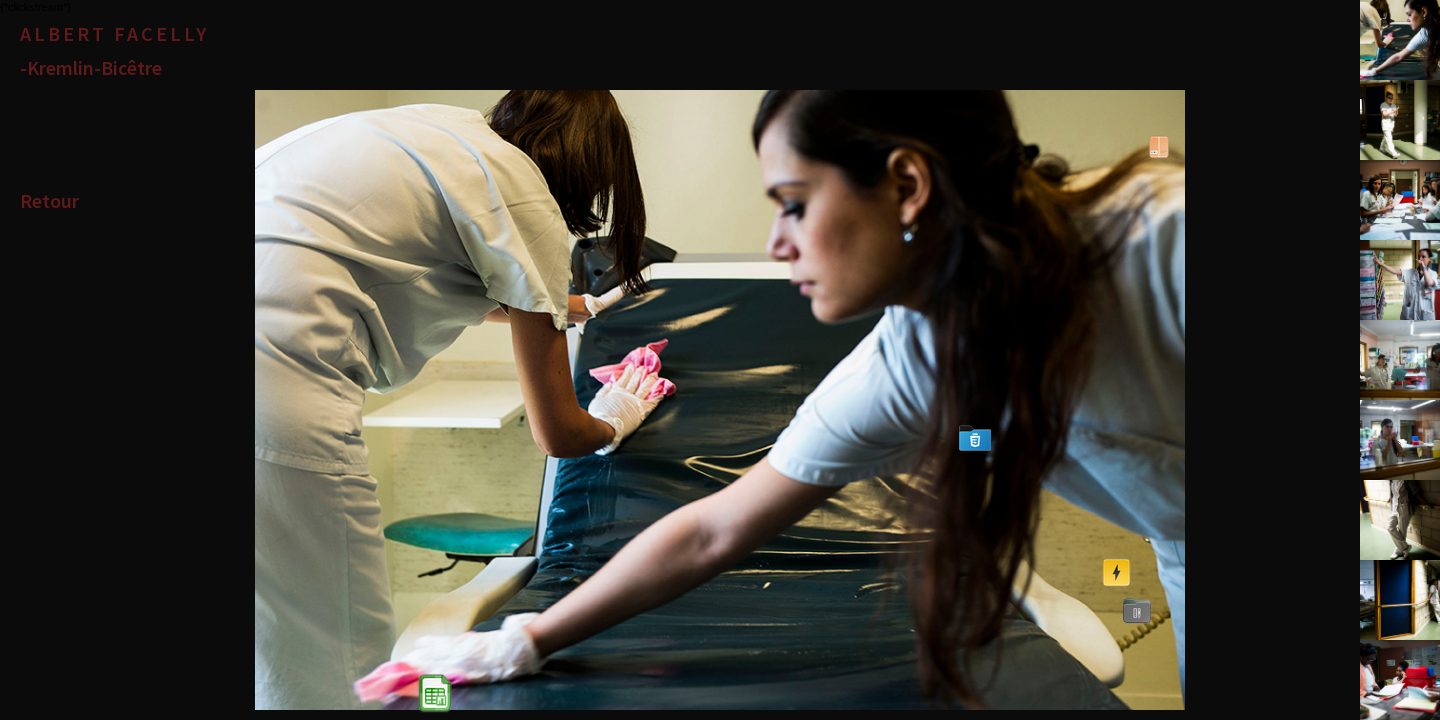 The height and width of the screenshot is (720, 1440). I want to click on a compressed archive or package file, so click(1159, 147).